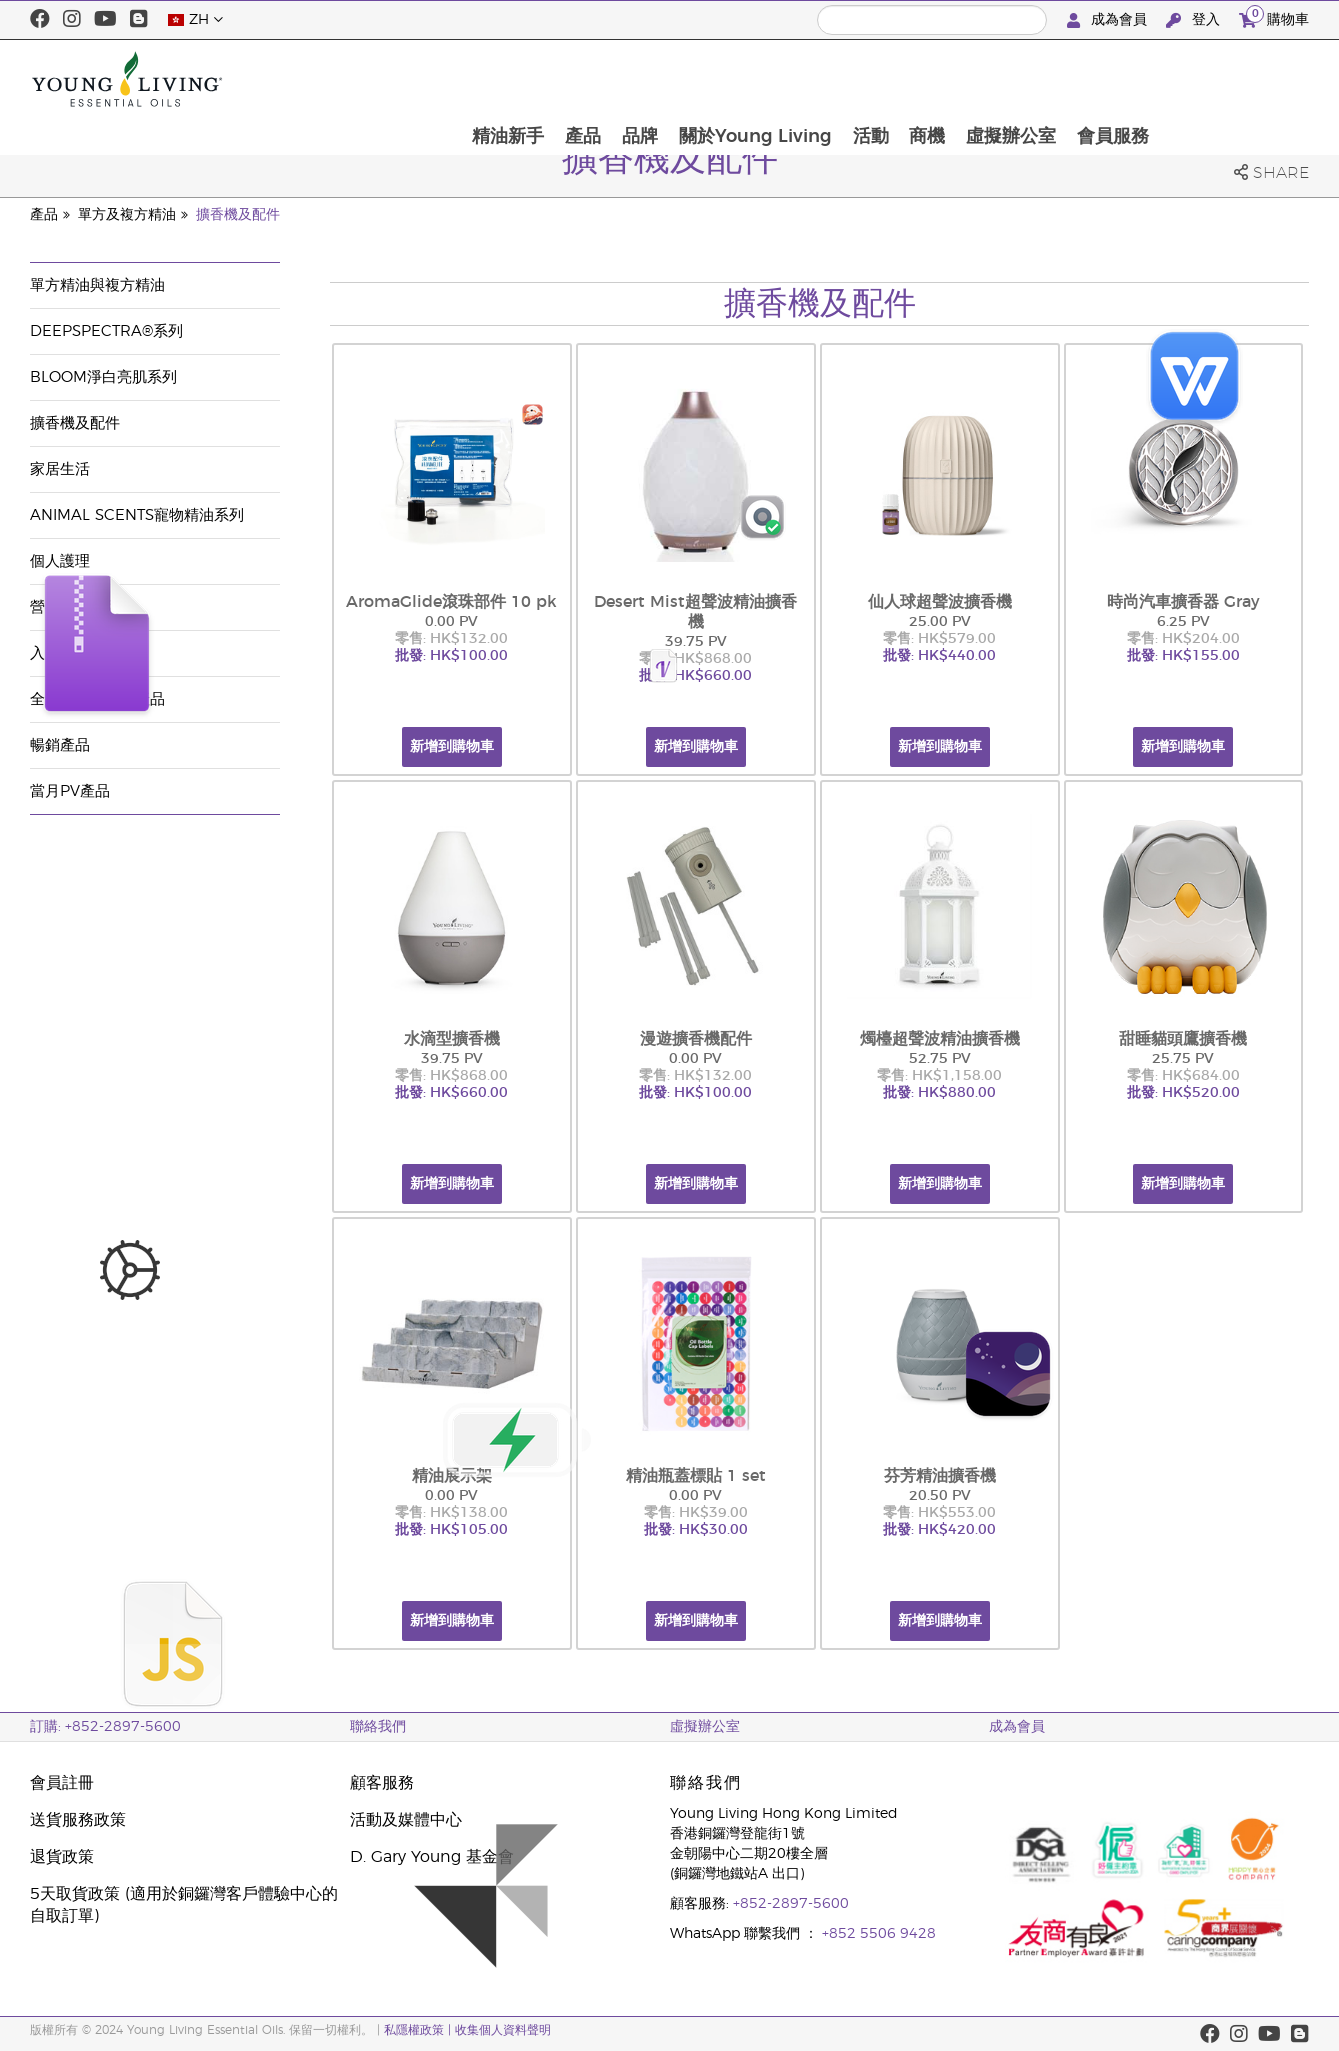  Describe the element at coordinates (762, 517) in the screenshot. I see `optical drive verified and working correctly` at that location.